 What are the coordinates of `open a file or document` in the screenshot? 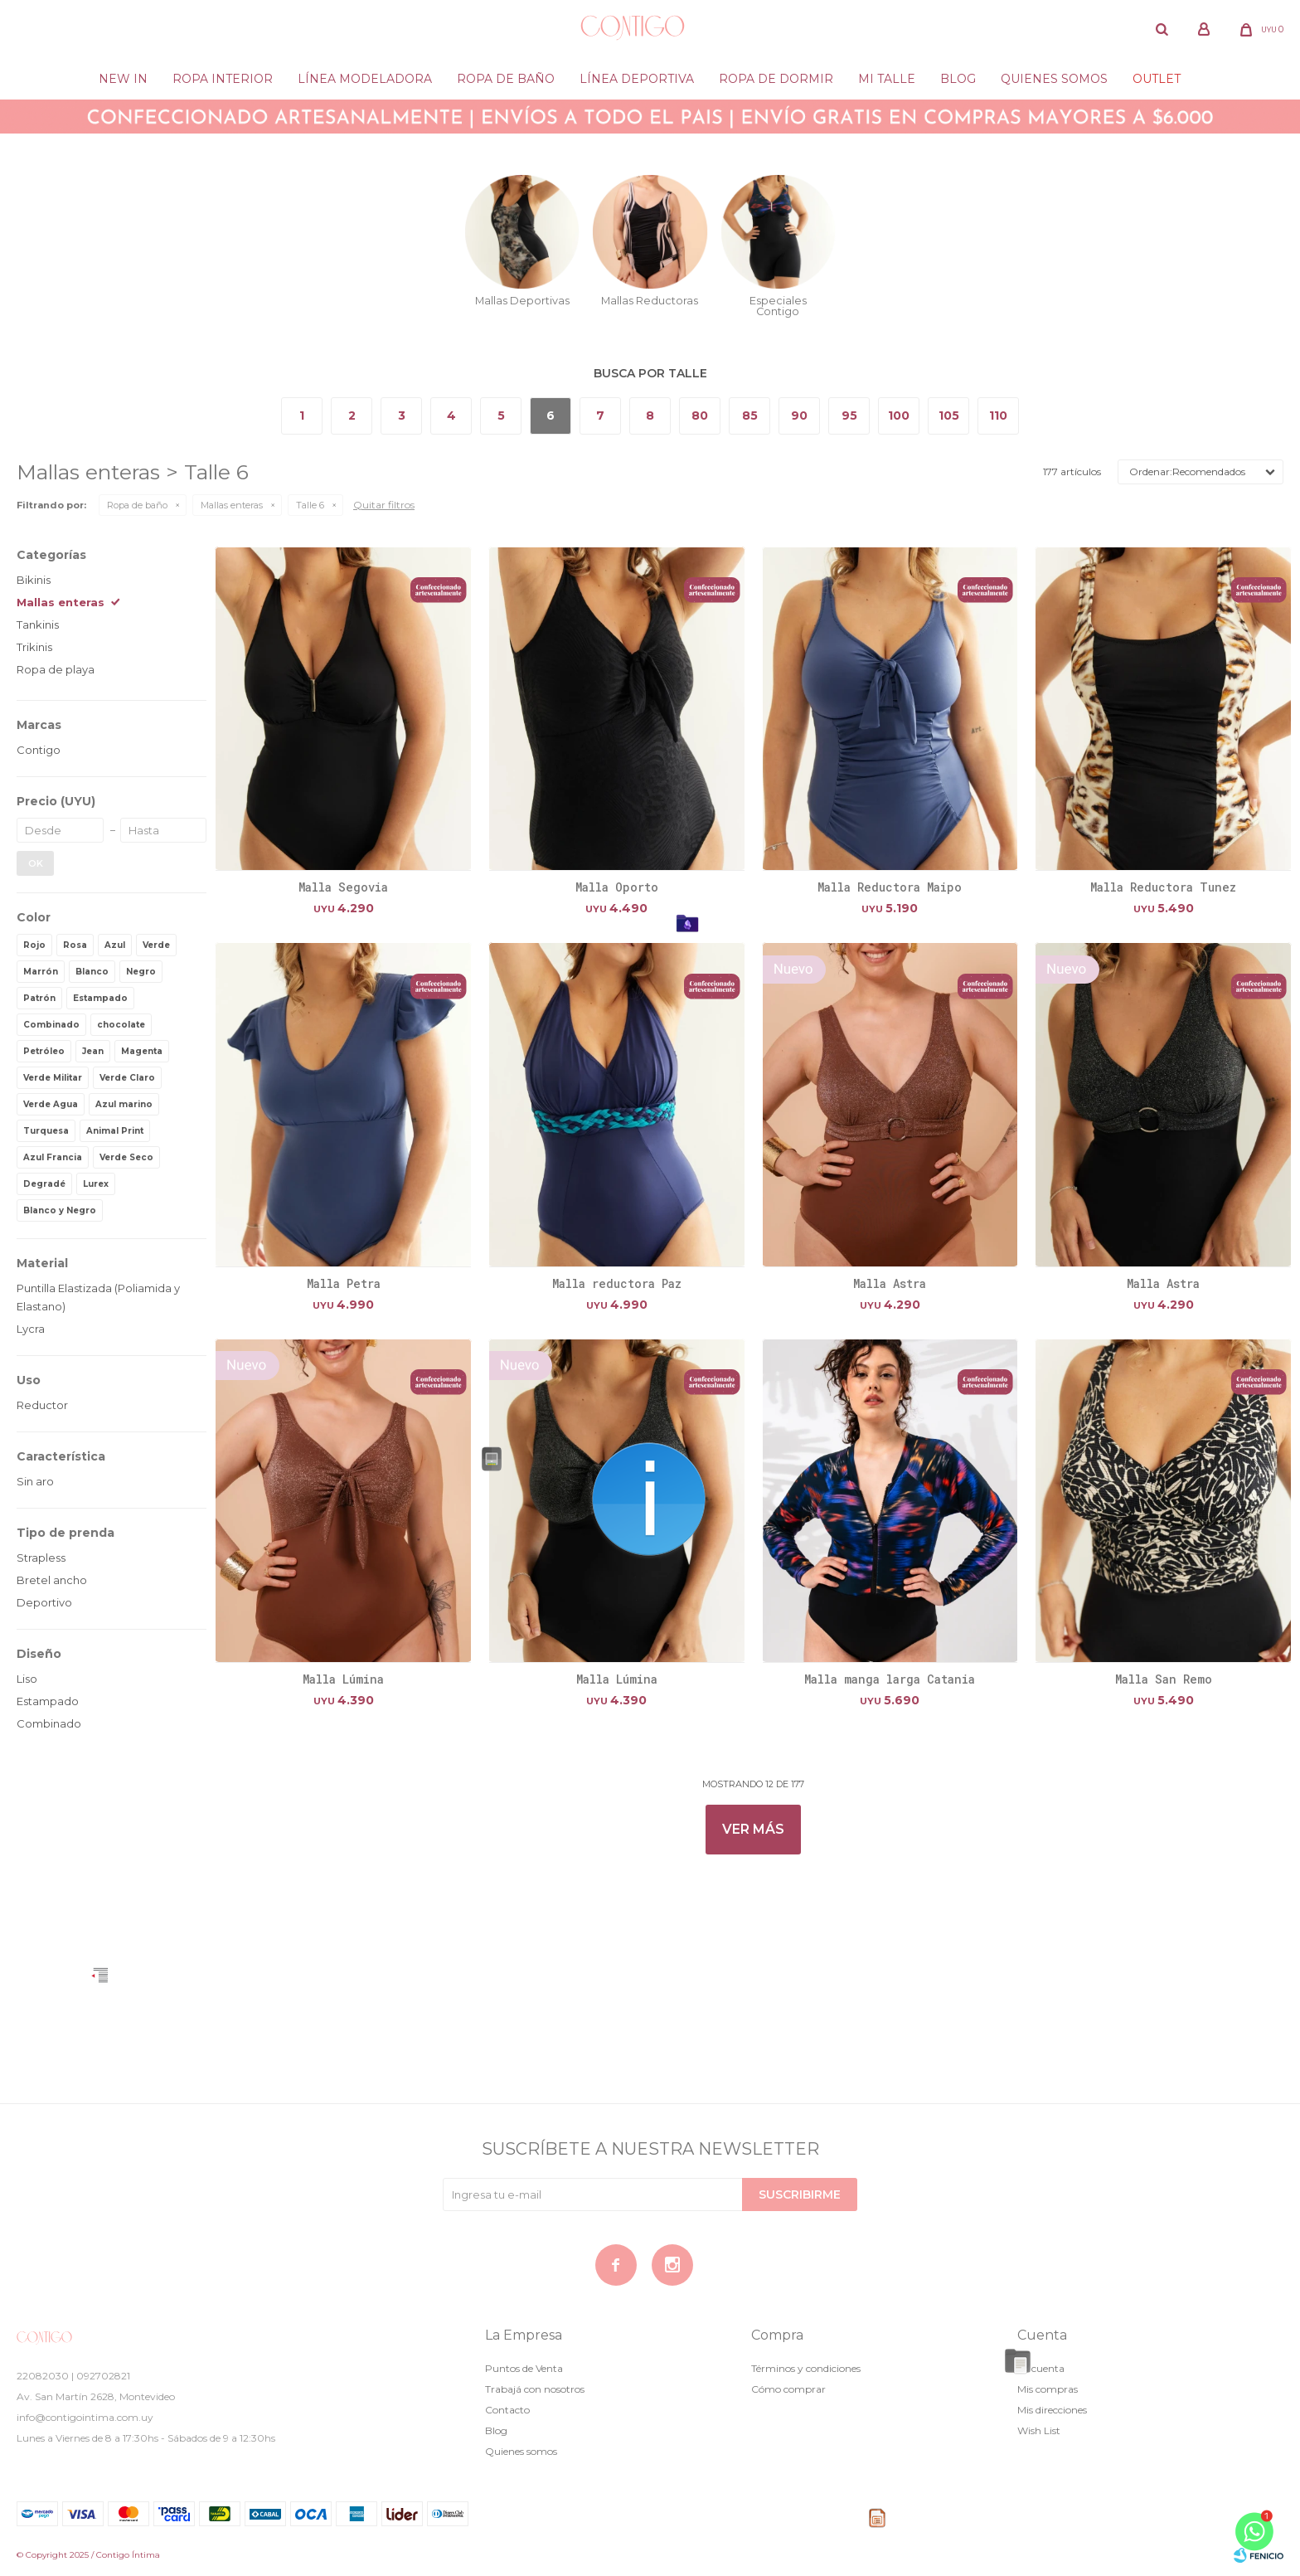 It's located at (1017, 2360).